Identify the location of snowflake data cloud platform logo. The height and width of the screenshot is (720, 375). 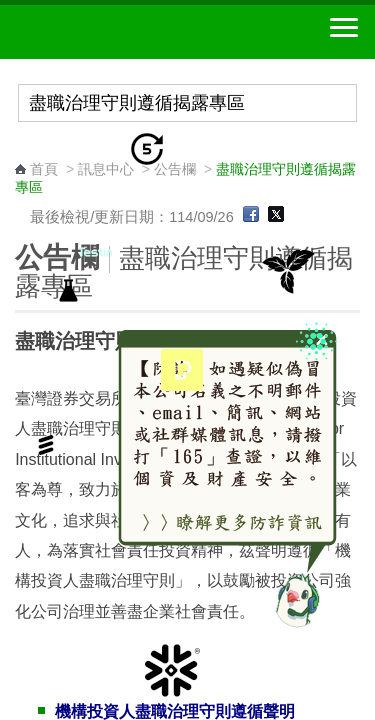
(172, 670).